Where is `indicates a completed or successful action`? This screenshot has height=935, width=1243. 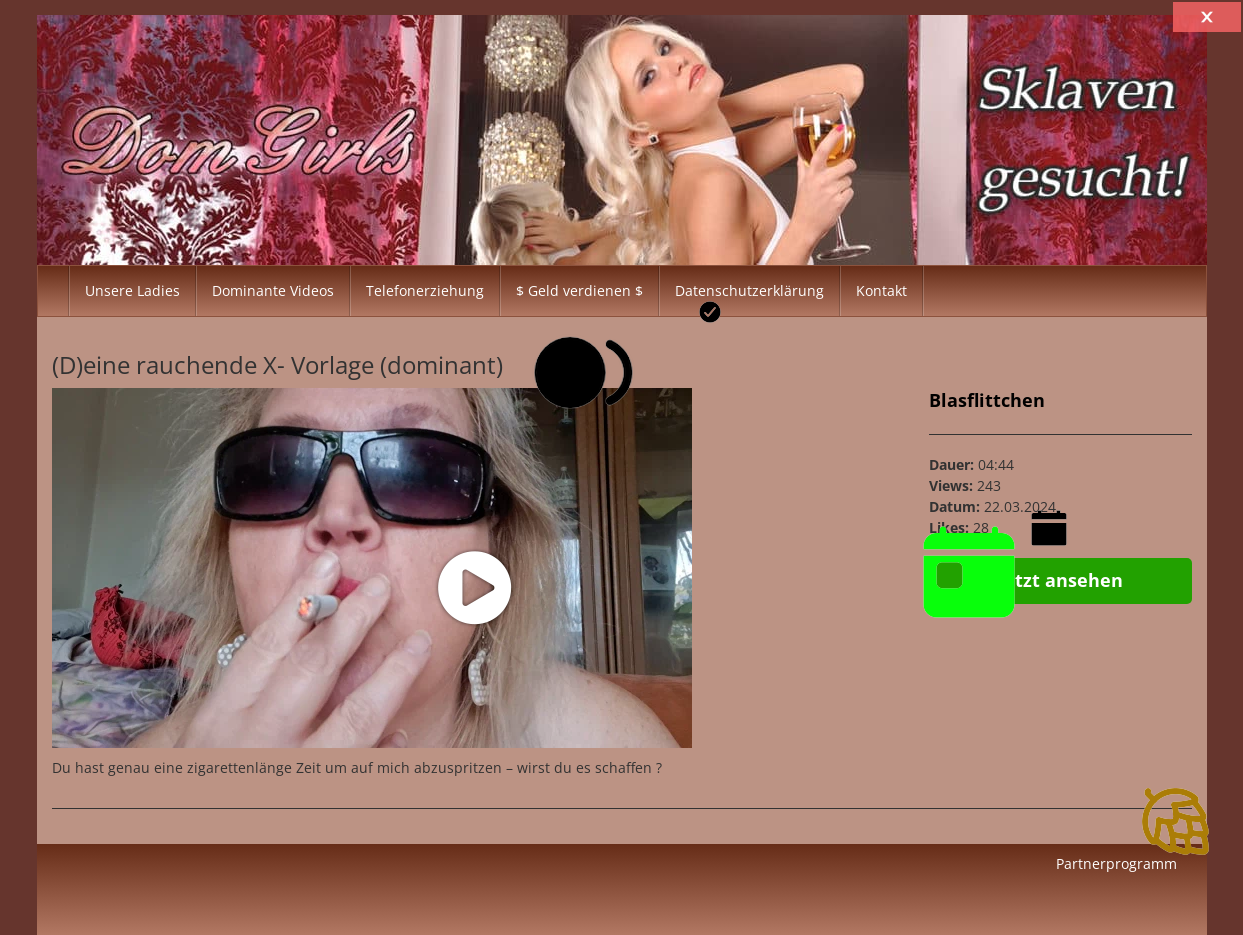
indicates a completed or successful action is located at coordinates (710, 312).